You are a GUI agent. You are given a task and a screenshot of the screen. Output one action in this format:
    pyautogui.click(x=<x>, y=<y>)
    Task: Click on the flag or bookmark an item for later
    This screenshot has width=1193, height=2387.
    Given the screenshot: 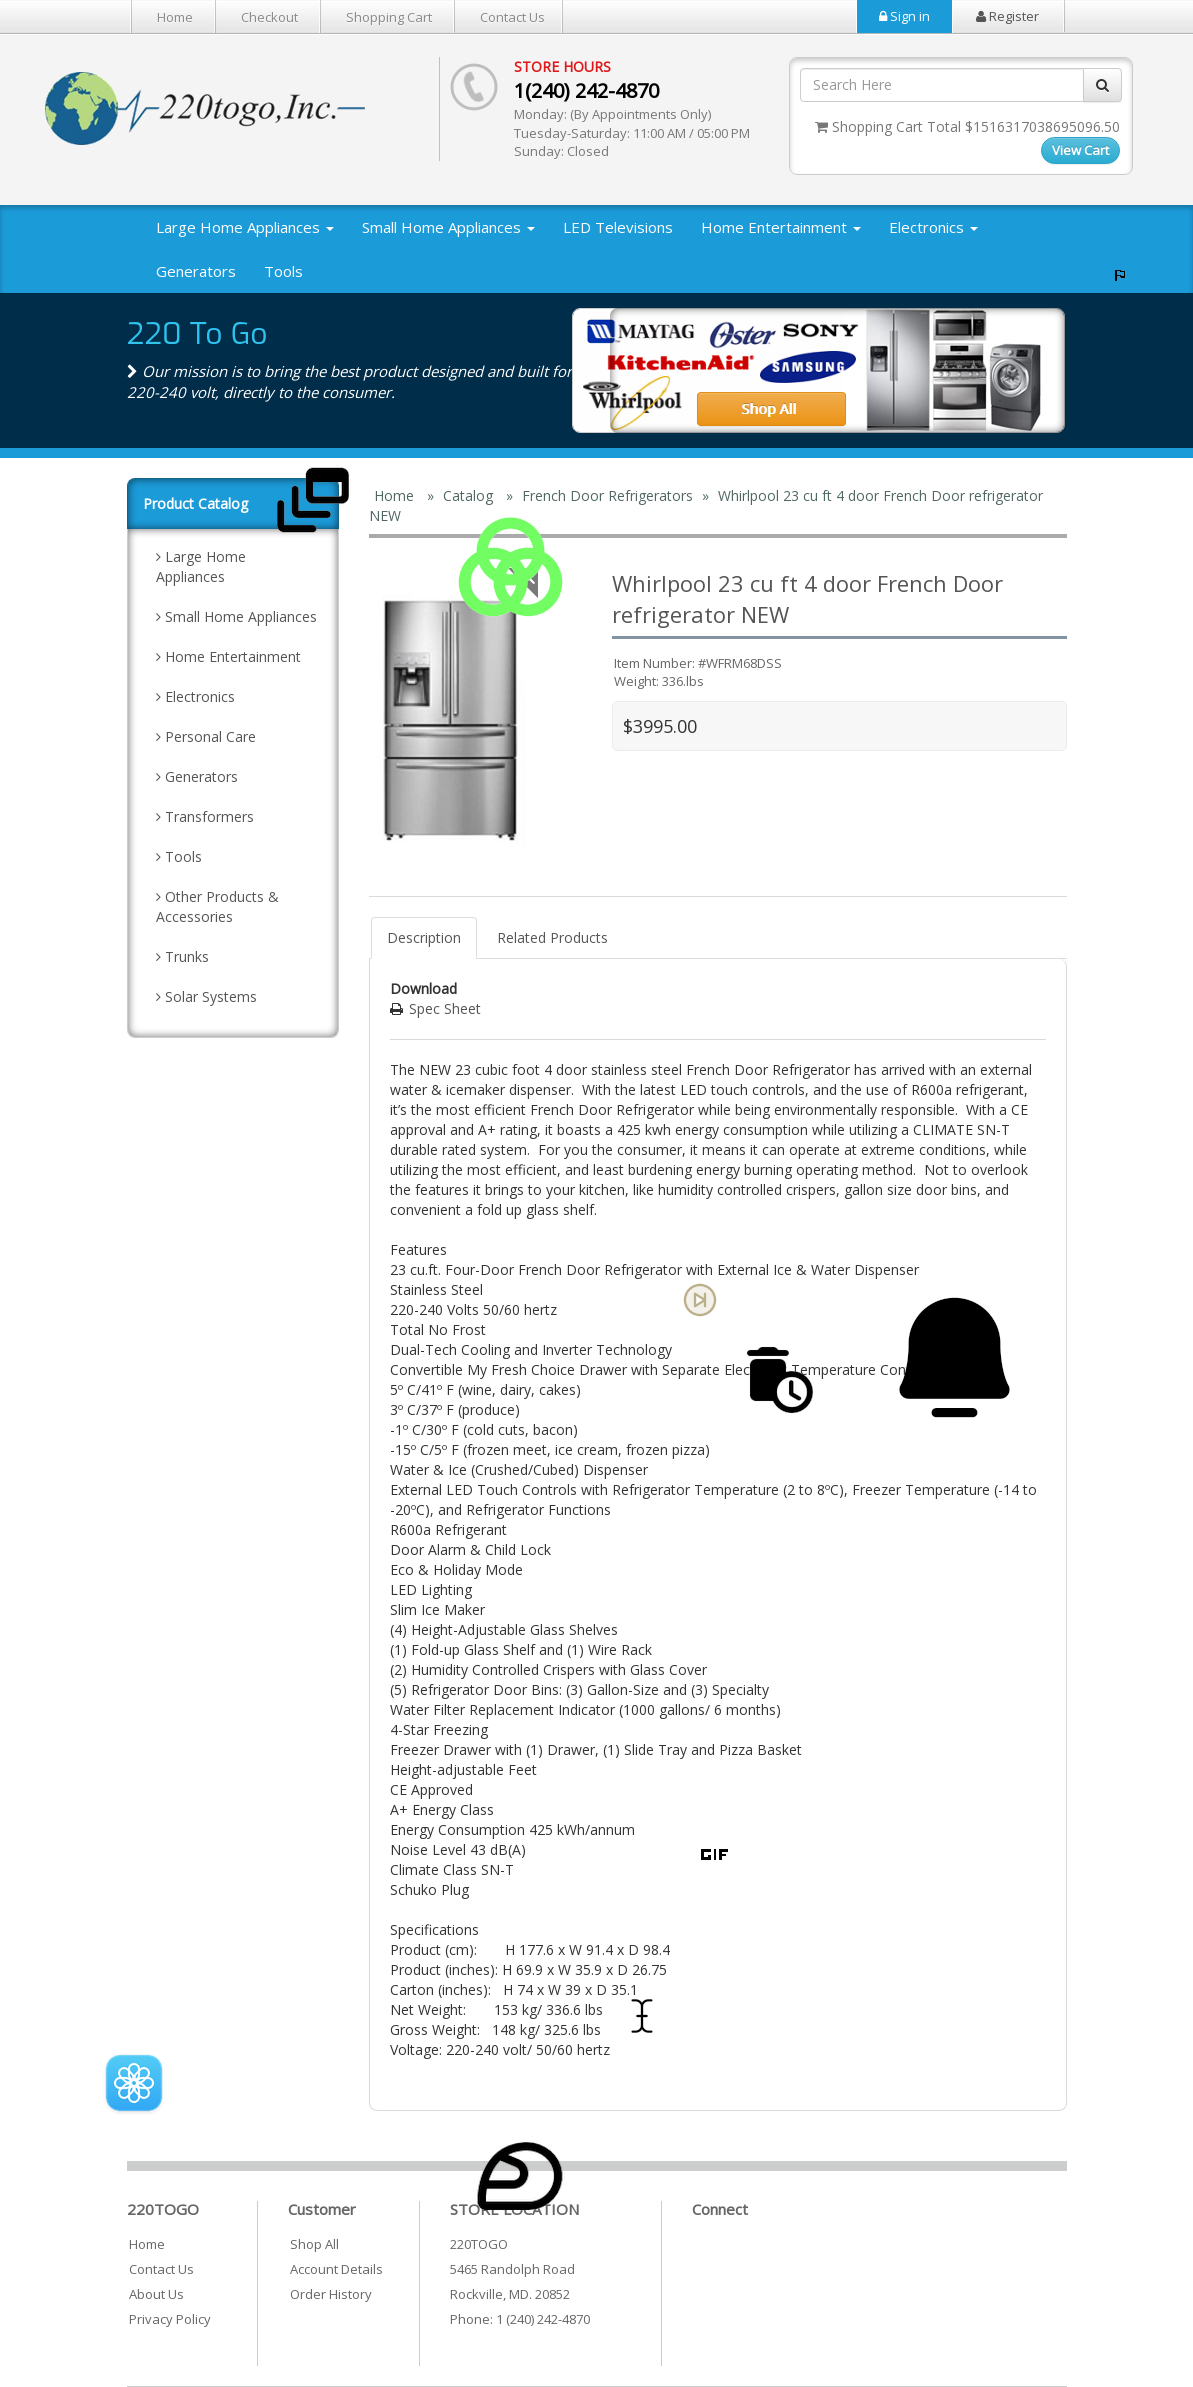 What is the action you would take?
    pyautogui.click(x=1120, y=275)
    